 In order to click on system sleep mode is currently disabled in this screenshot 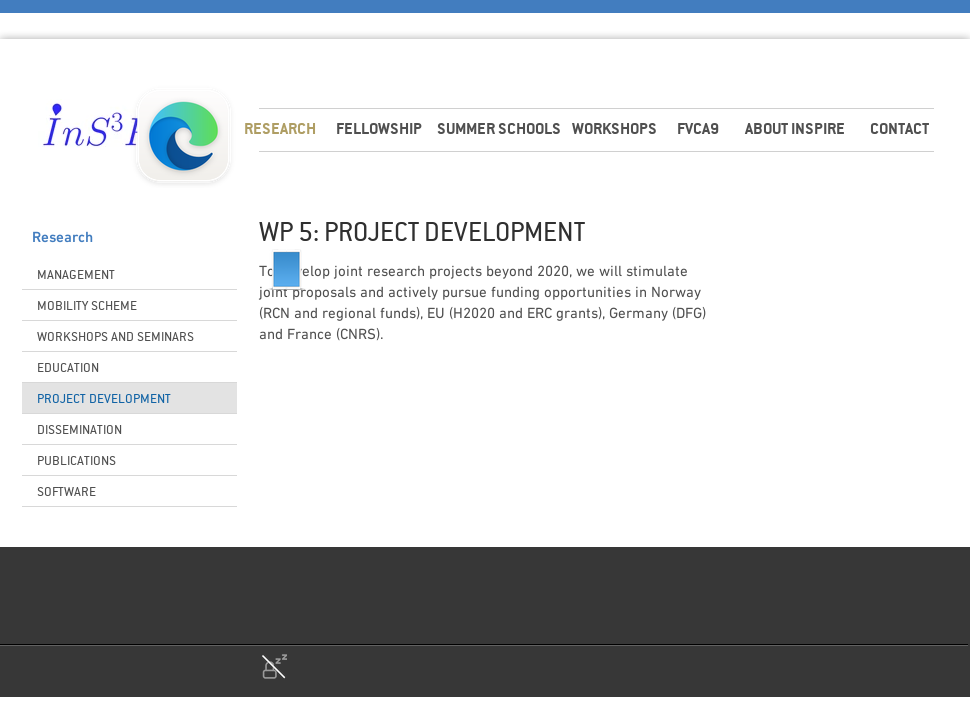, I will do `click(274, 666)`.